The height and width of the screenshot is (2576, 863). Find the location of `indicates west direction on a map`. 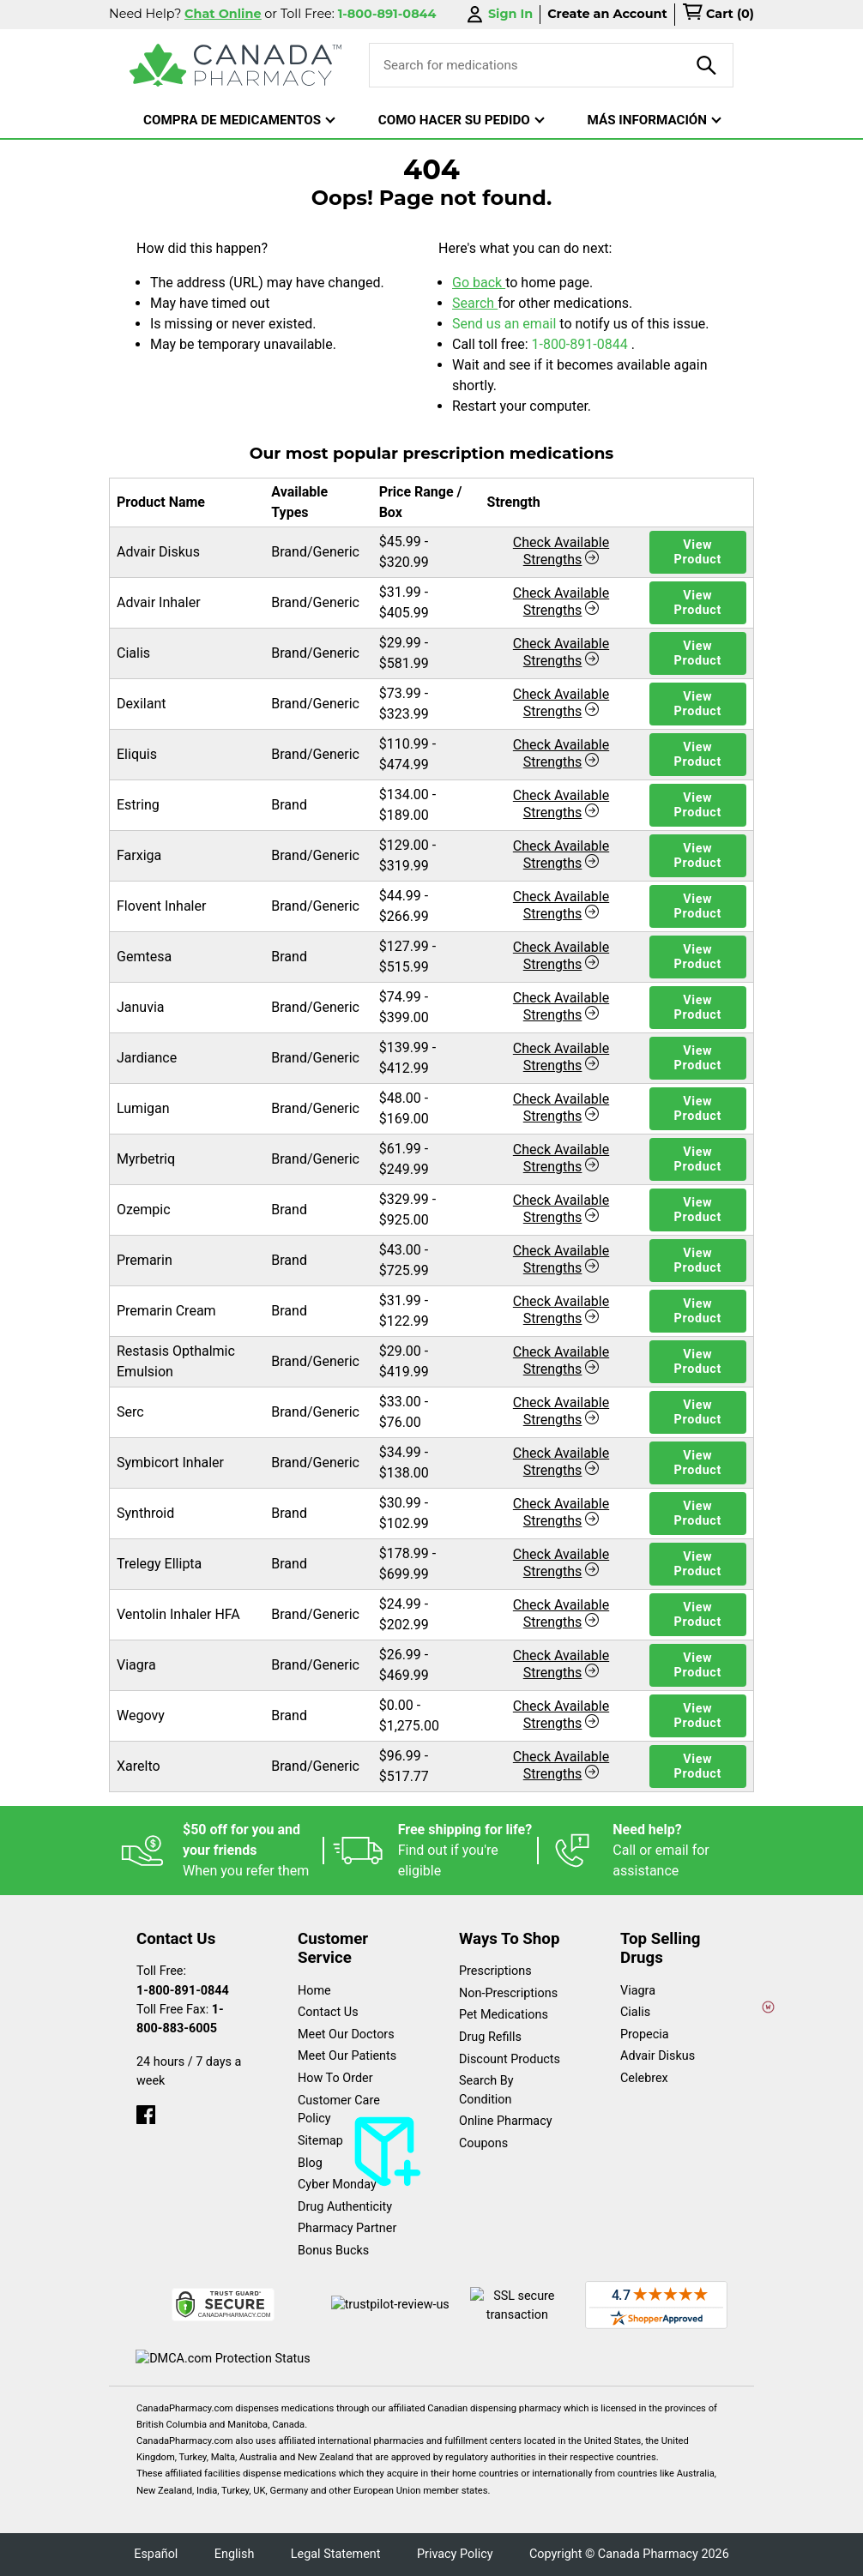

indicates west direction on a map is located at coordinates (768, 2007).